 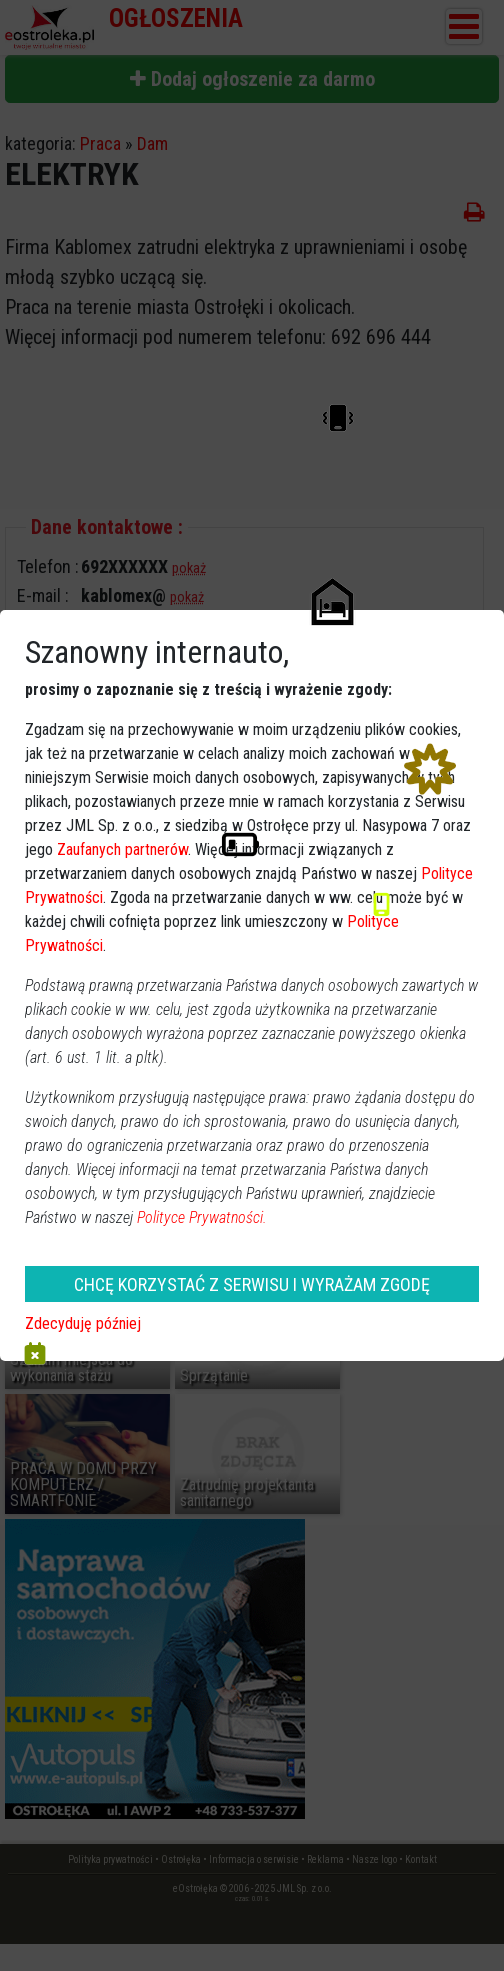 I want to click on cancel or delete a scheduled event, so click(x=35, y=1354).